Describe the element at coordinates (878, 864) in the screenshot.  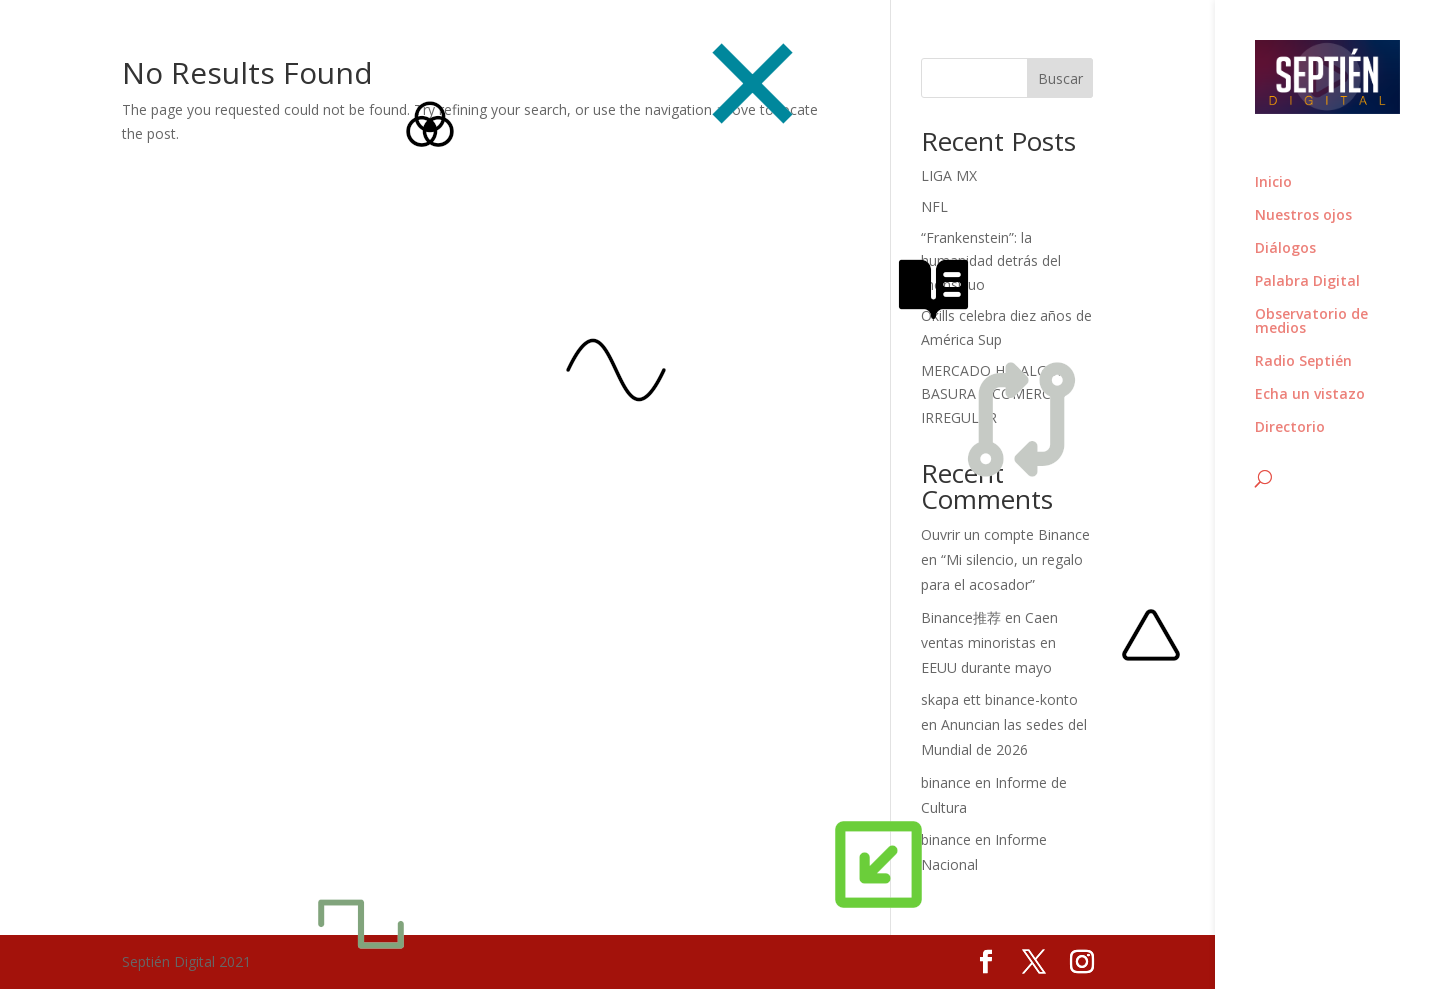
I see `navigate to bottom-left corner` at that location.